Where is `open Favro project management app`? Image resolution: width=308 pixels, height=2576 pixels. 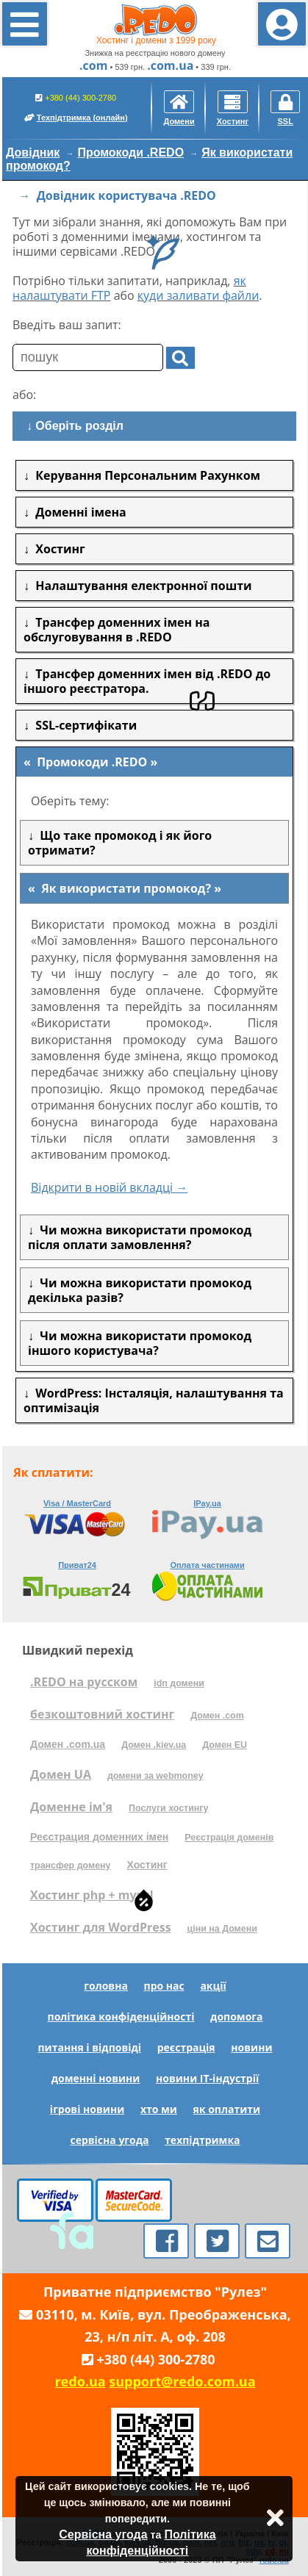
open Favro project management app is located at coordinates (71, 2230).